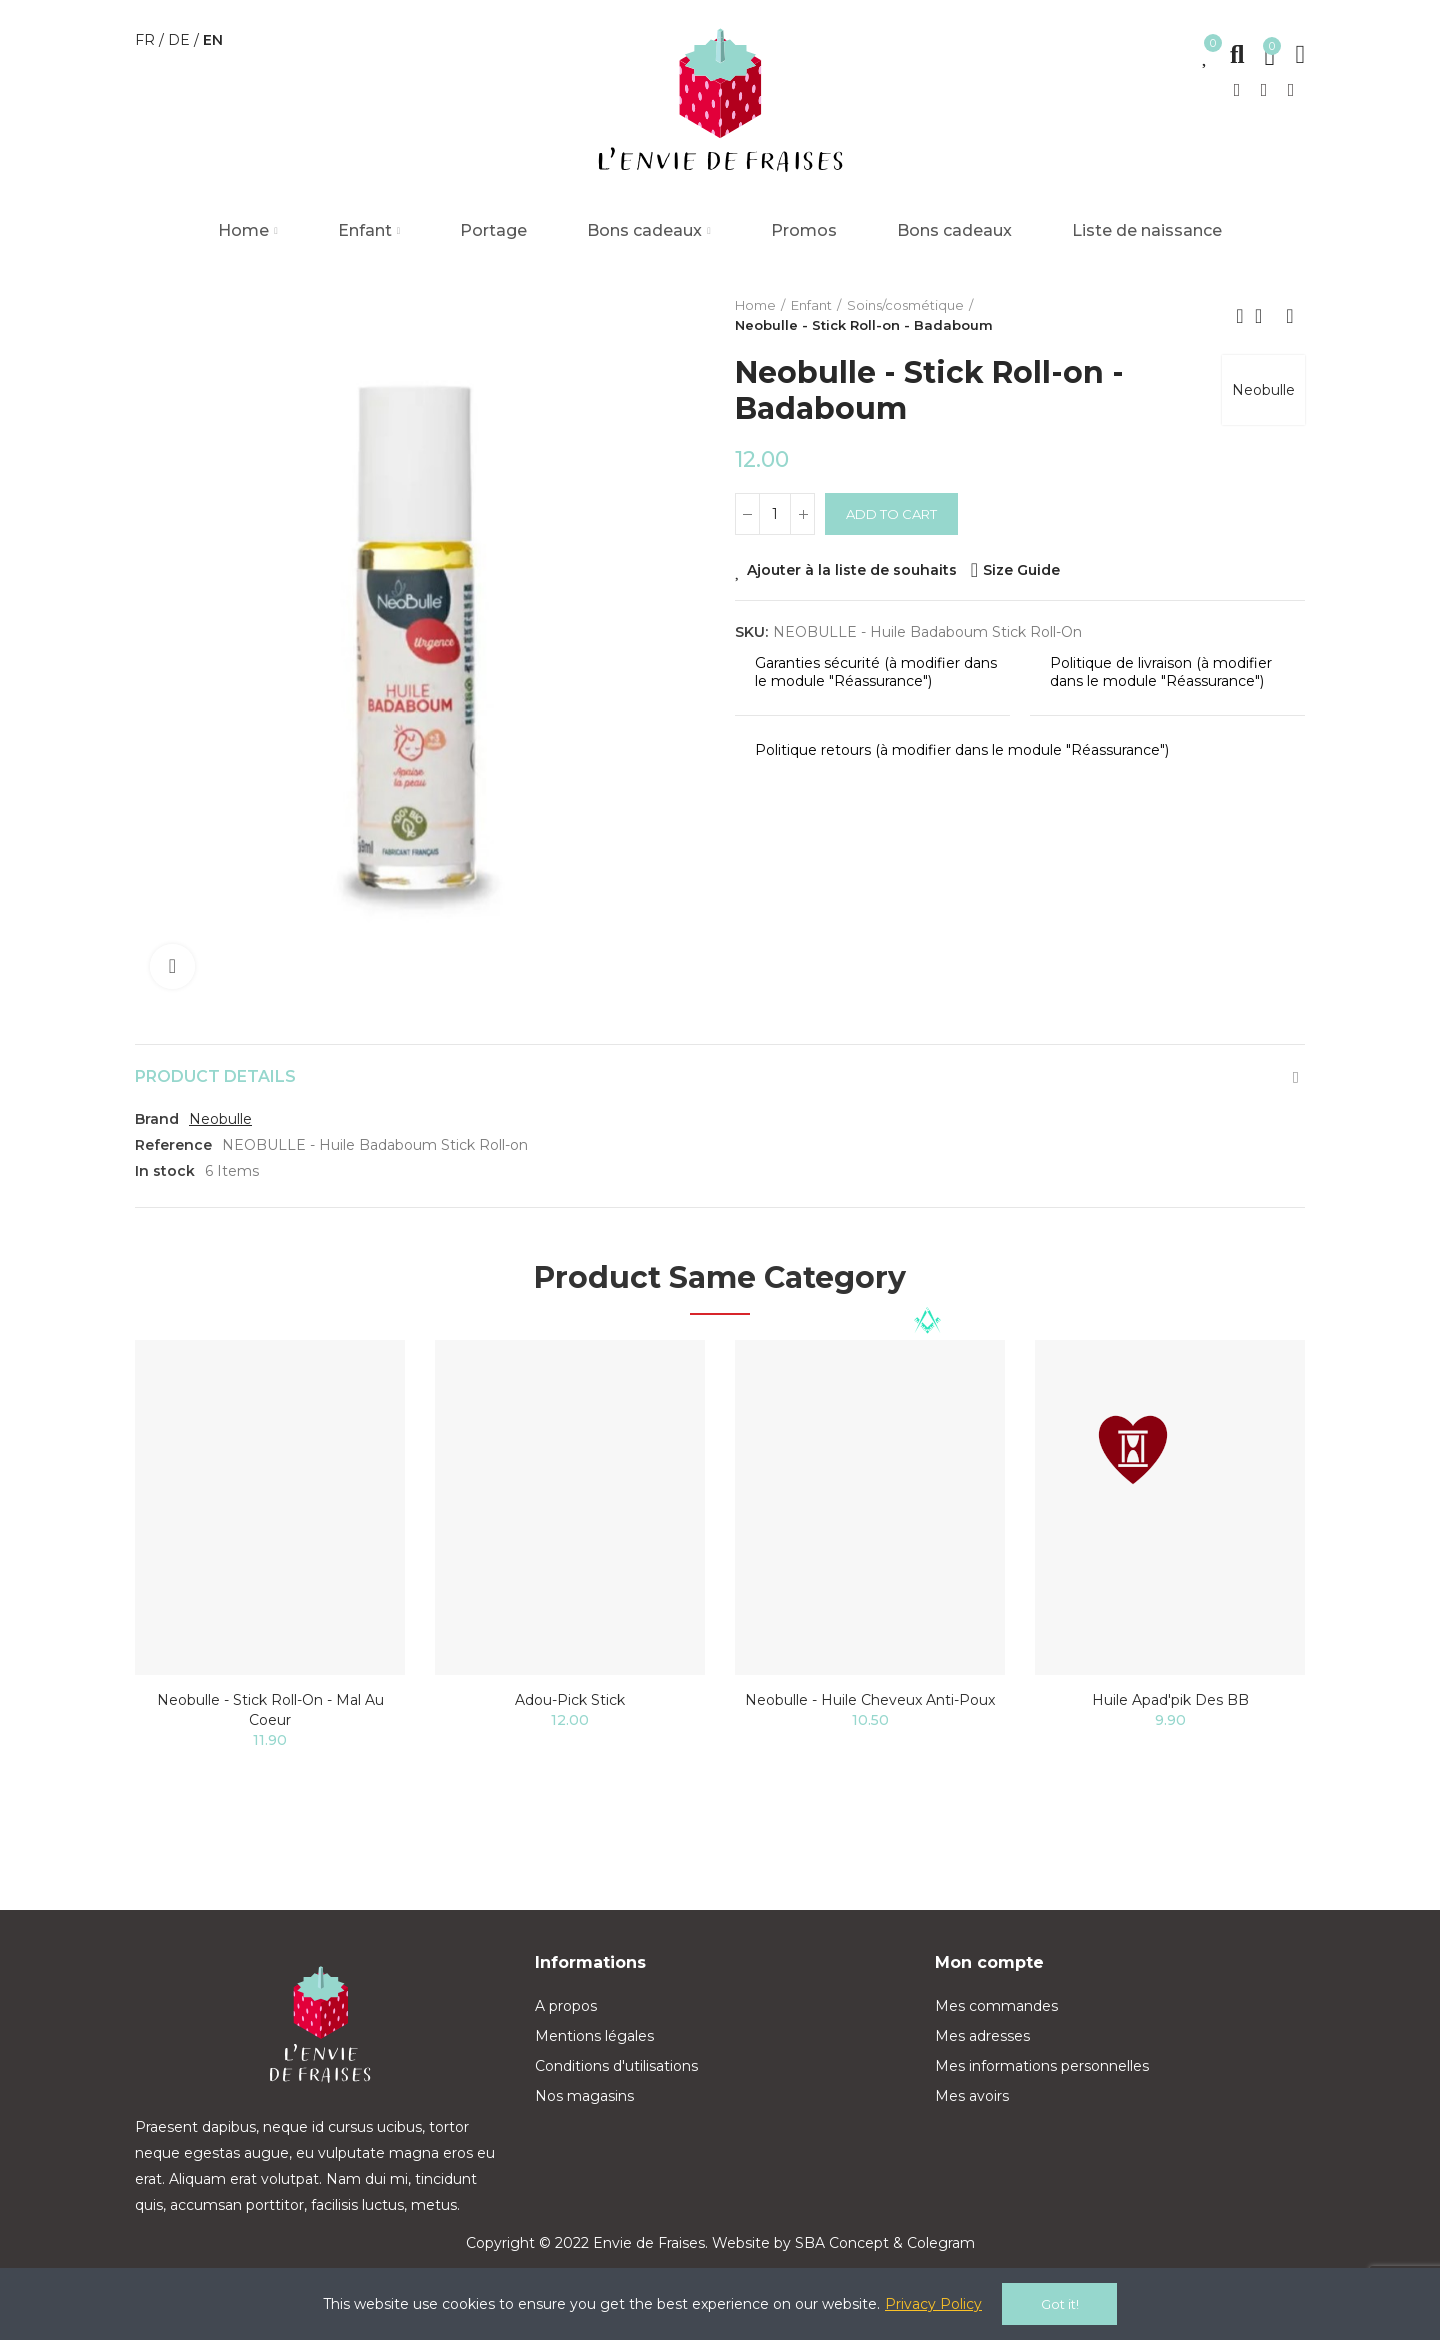 The image size is (1440, 2340). What do you see at coordinates (1133, 1450) in the screenshot?
I see `indicates a lasting relationship or permanent bond in a game` at bounding box center [1133, 1450].